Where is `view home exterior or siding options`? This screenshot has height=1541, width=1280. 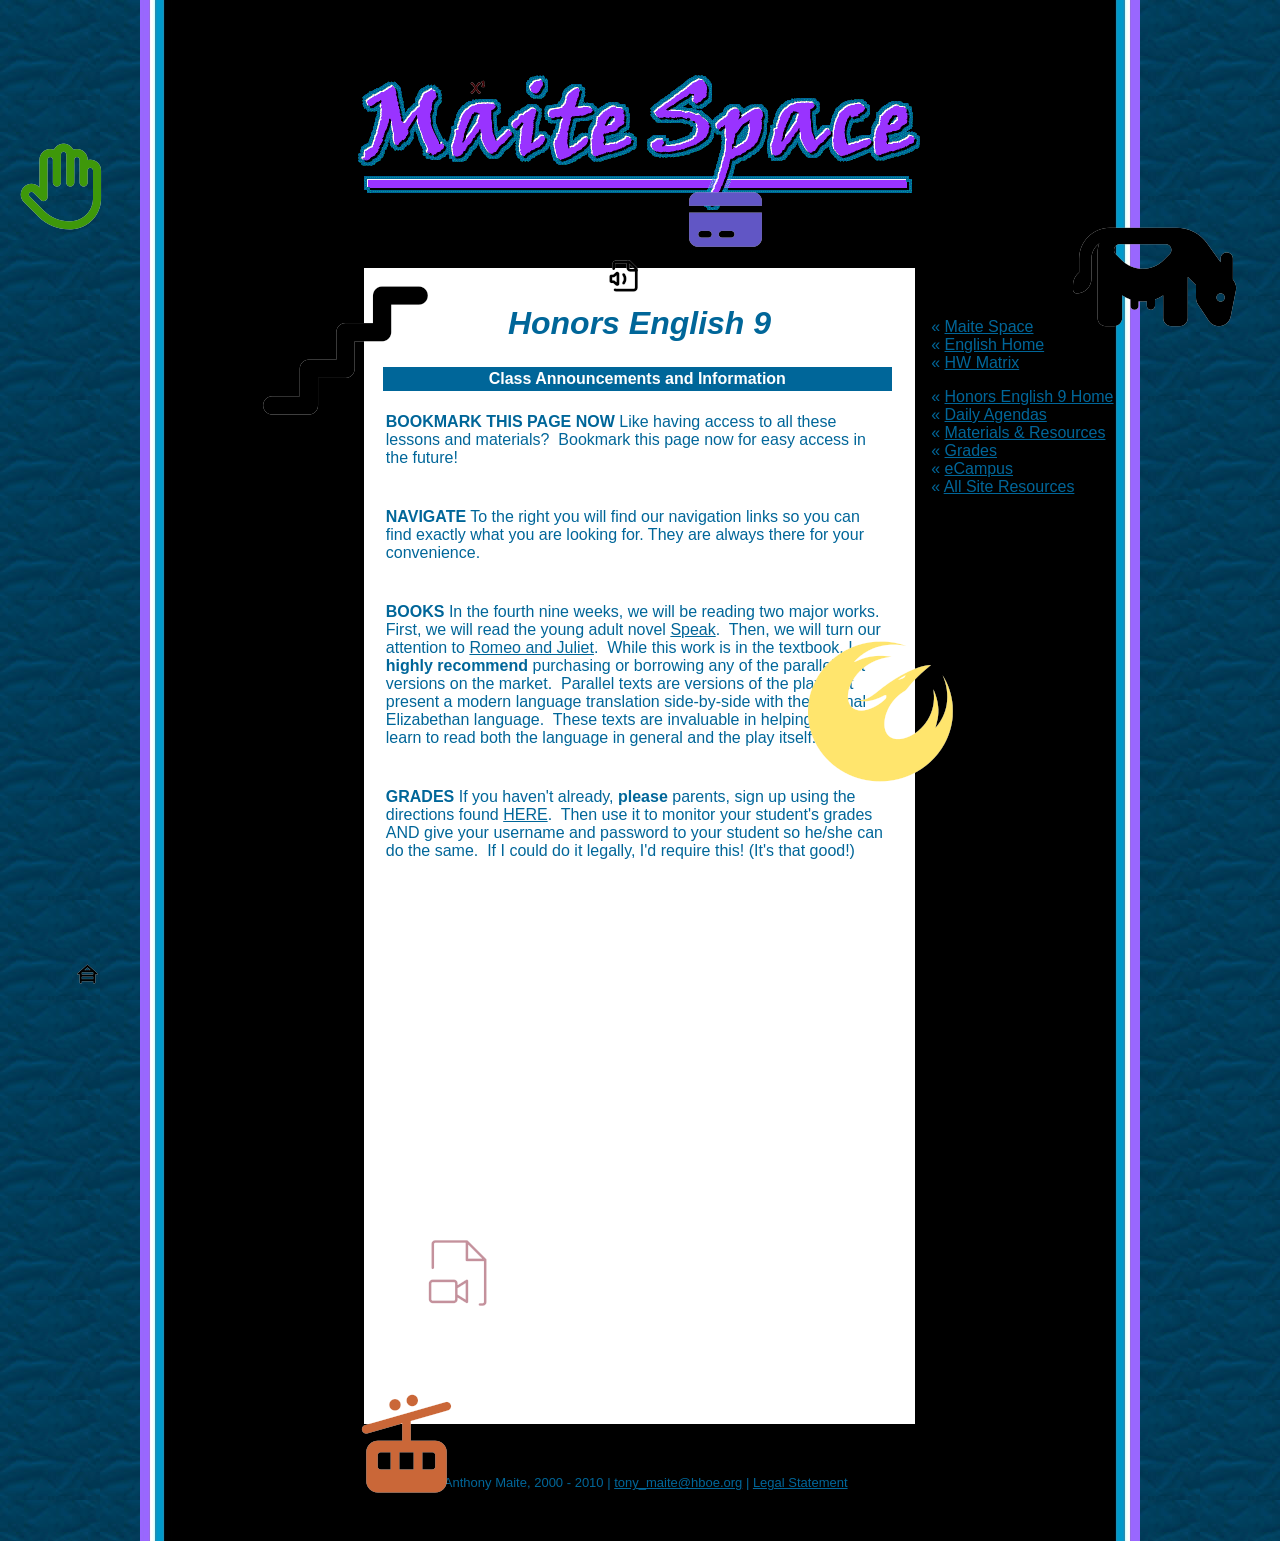 view home exterior or siding options is located at coordinates (87, 974).